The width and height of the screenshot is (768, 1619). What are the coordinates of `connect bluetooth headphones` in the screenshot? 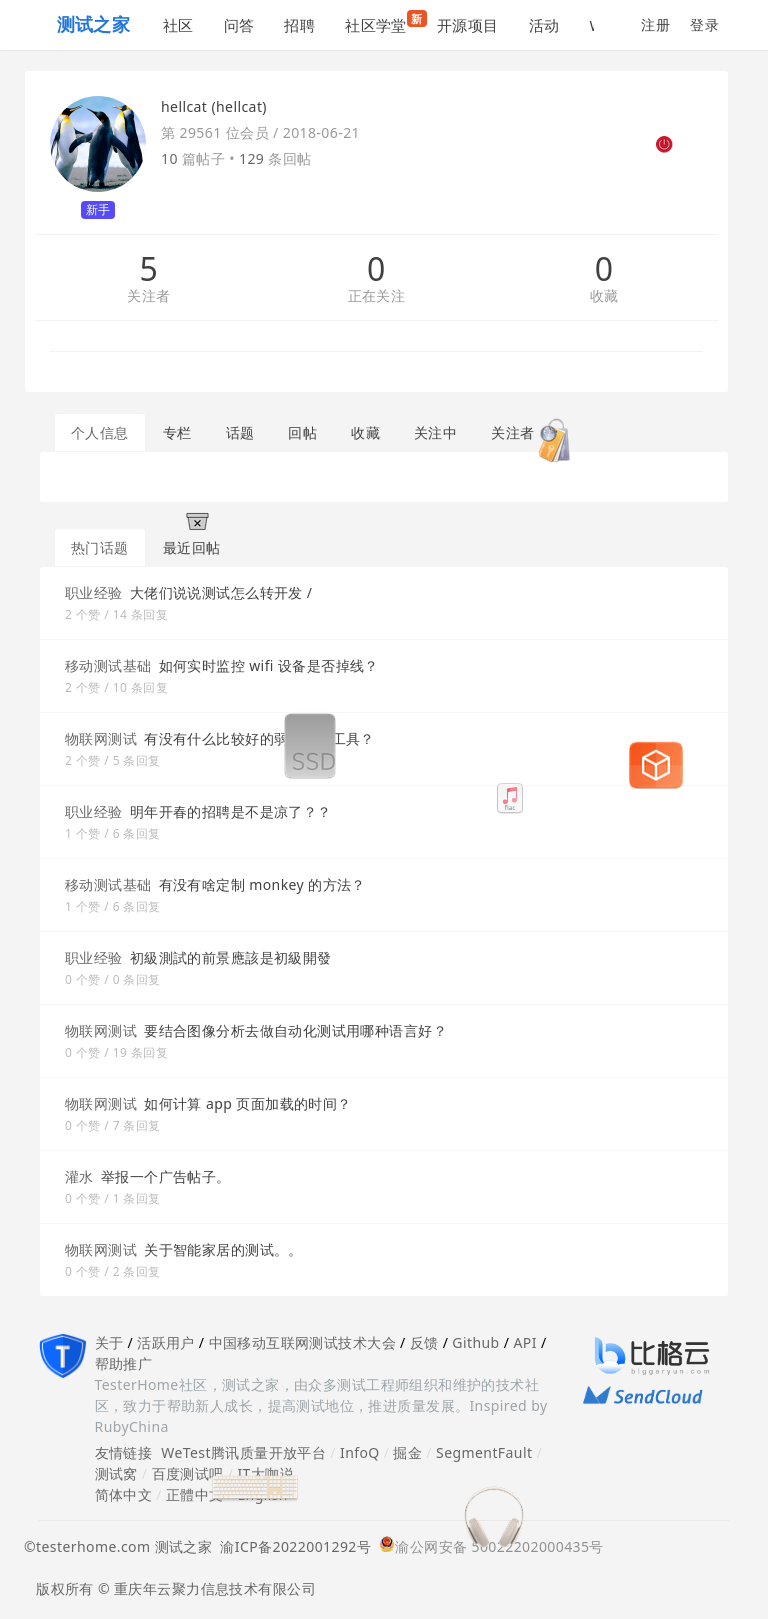 It's located at (494, 1518).